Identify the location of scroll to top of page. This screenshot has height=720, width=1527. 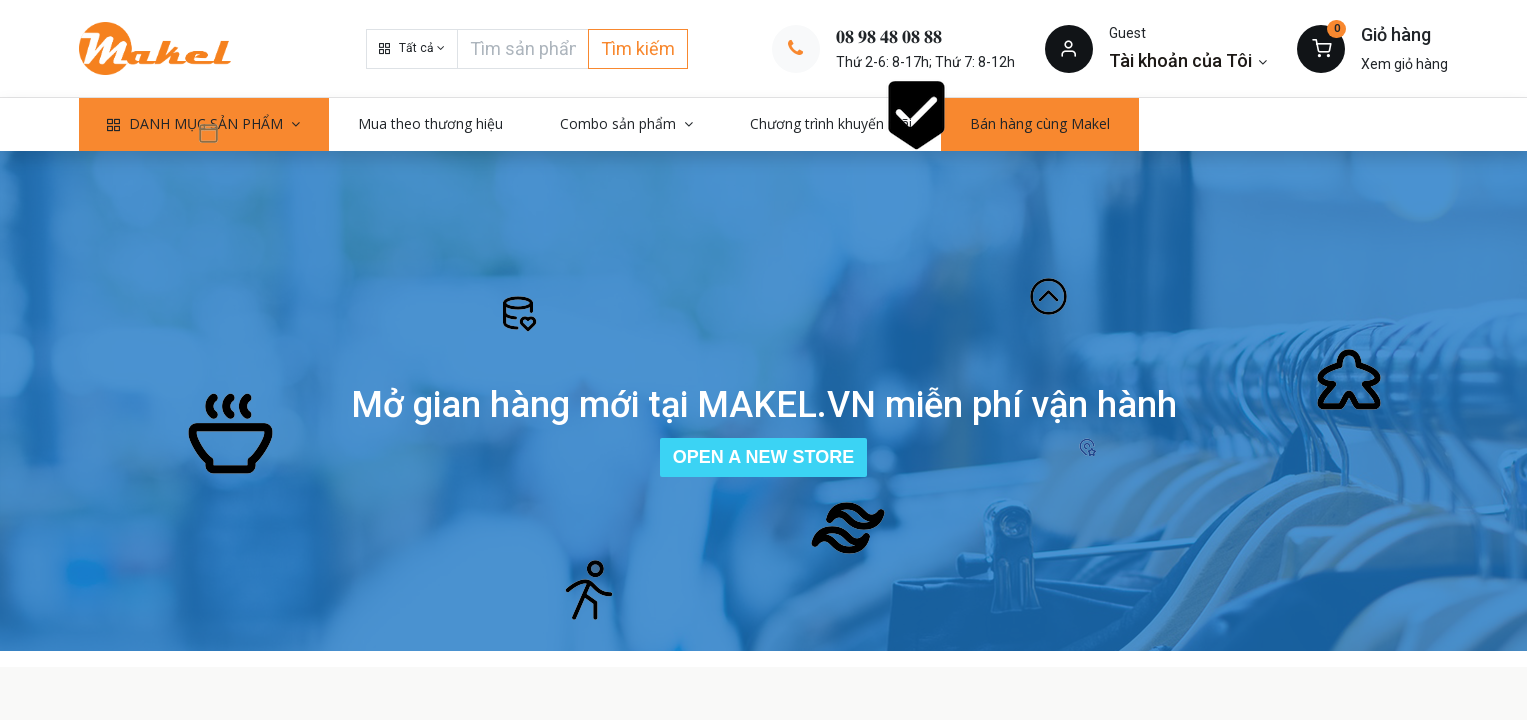
(1048, 296).